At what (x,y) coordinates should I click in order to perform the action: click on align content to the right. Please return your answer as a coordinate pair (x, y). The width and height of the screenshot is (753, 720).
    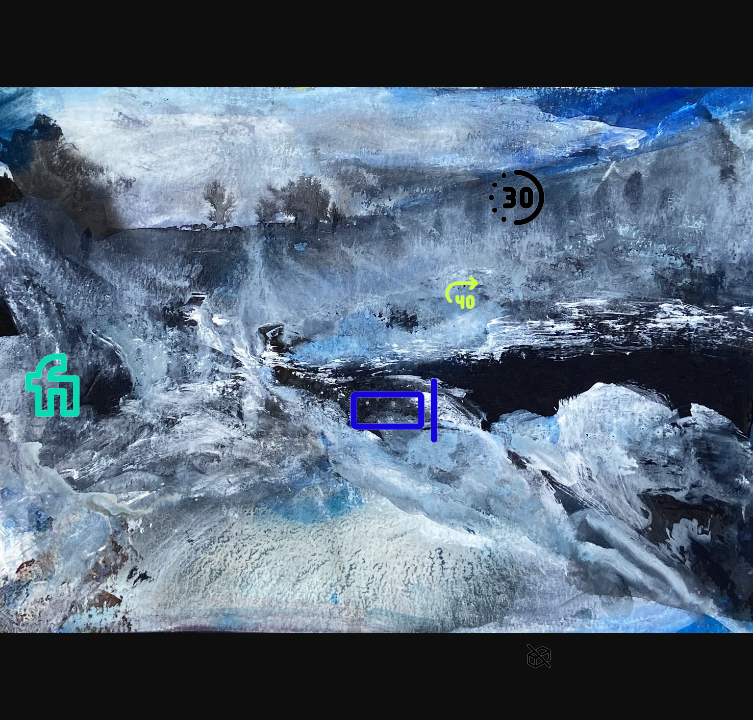
    Looking at the image, I should click on (395, 410).